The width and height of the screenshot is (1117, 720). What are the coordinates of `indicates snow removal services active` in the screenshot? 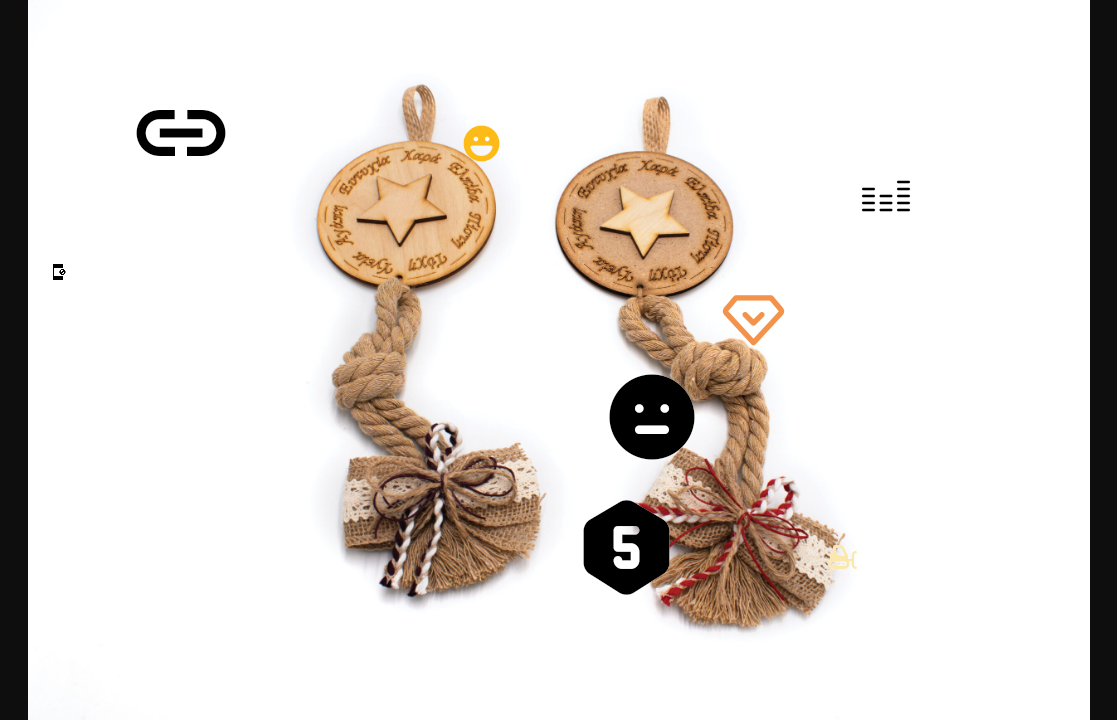 It's located at (842, 557).